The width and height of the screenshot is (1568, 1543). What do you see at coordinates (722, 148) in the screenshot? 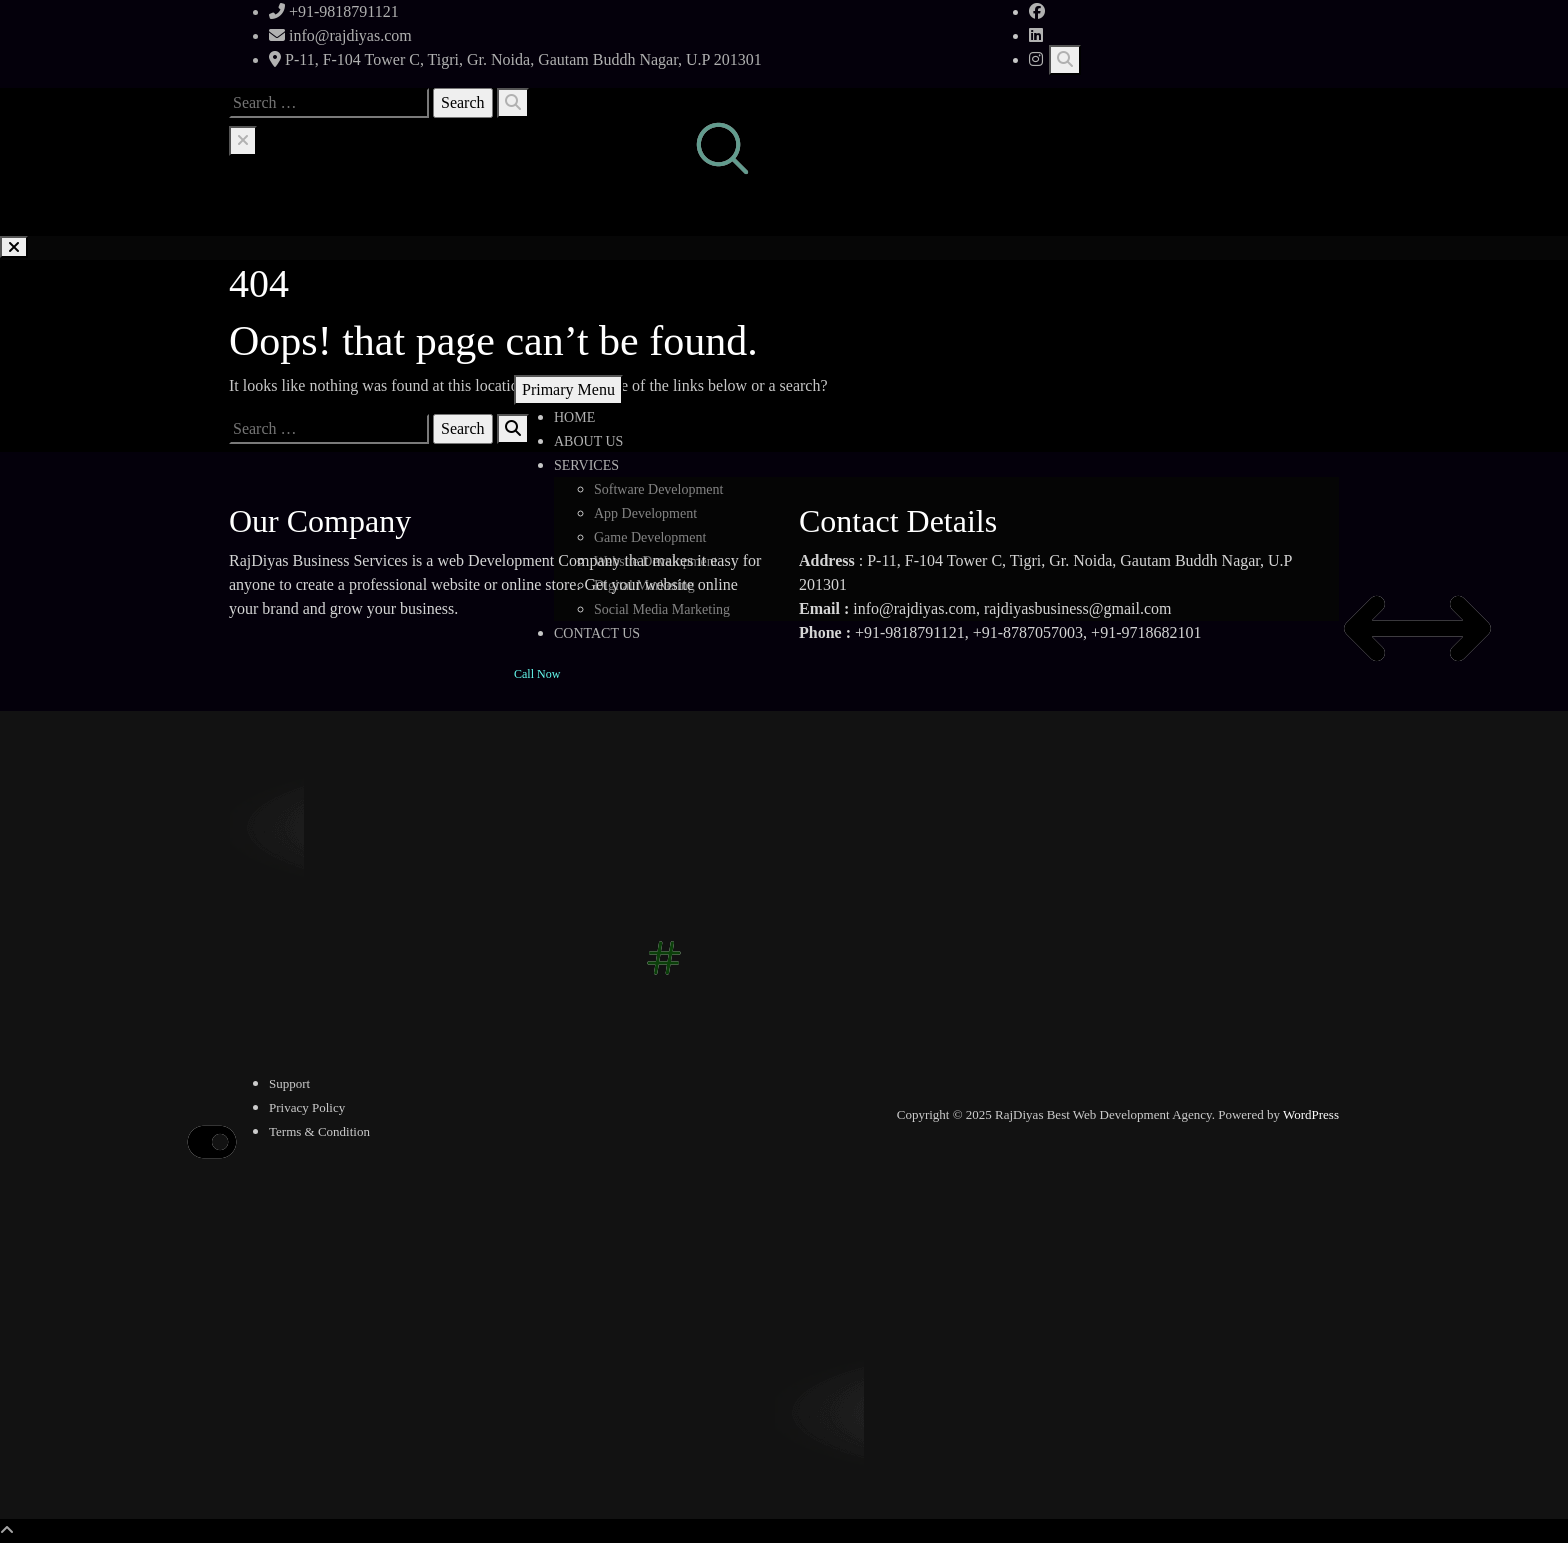
I see `search for content or items` at bounding box center [722, 148].